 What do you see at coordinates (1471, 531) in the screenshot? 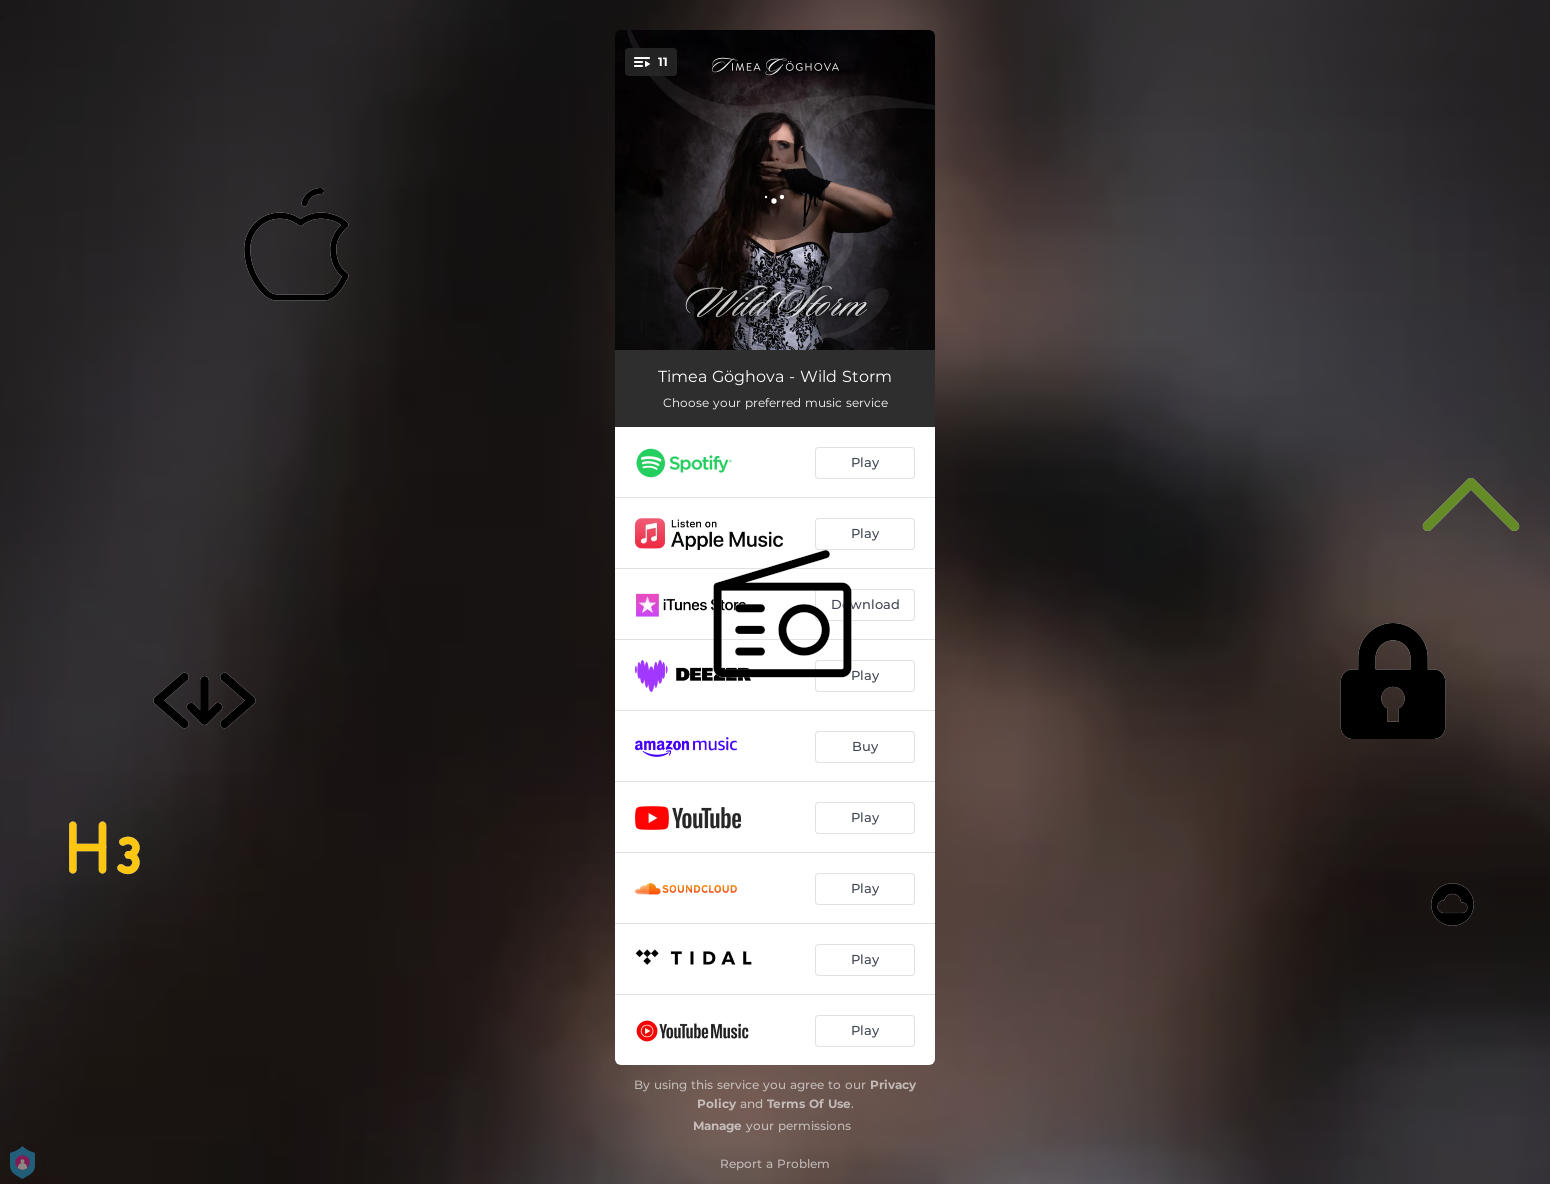
I see `collapse or minimize a panel` at bounding box center [1471, 531].